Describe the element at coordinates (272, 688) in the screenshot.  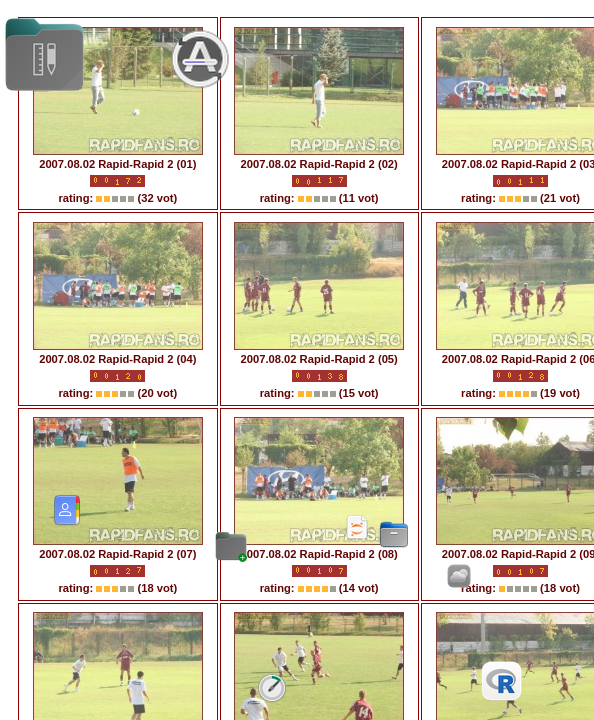
I see `open sysprof system profiler` at that location.